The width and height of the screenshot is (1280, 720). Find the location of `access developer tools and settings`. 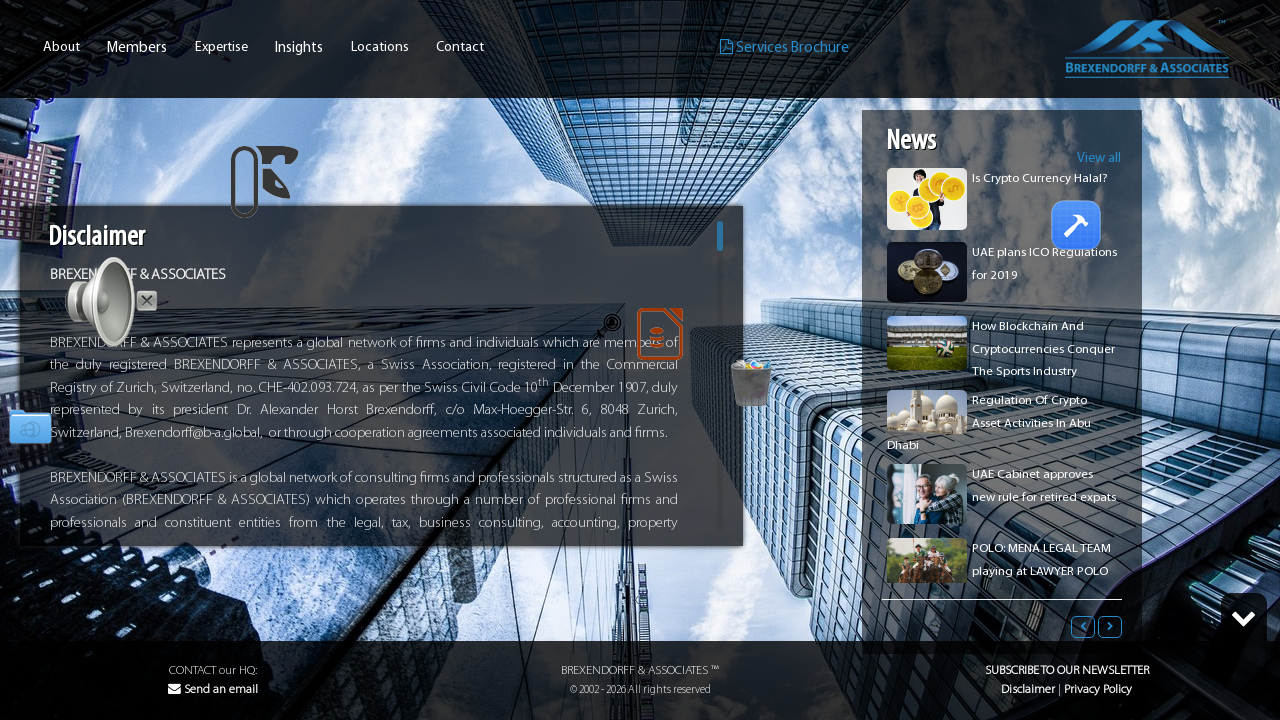

access developer tools and settings is located at coordinates (1076, 226).